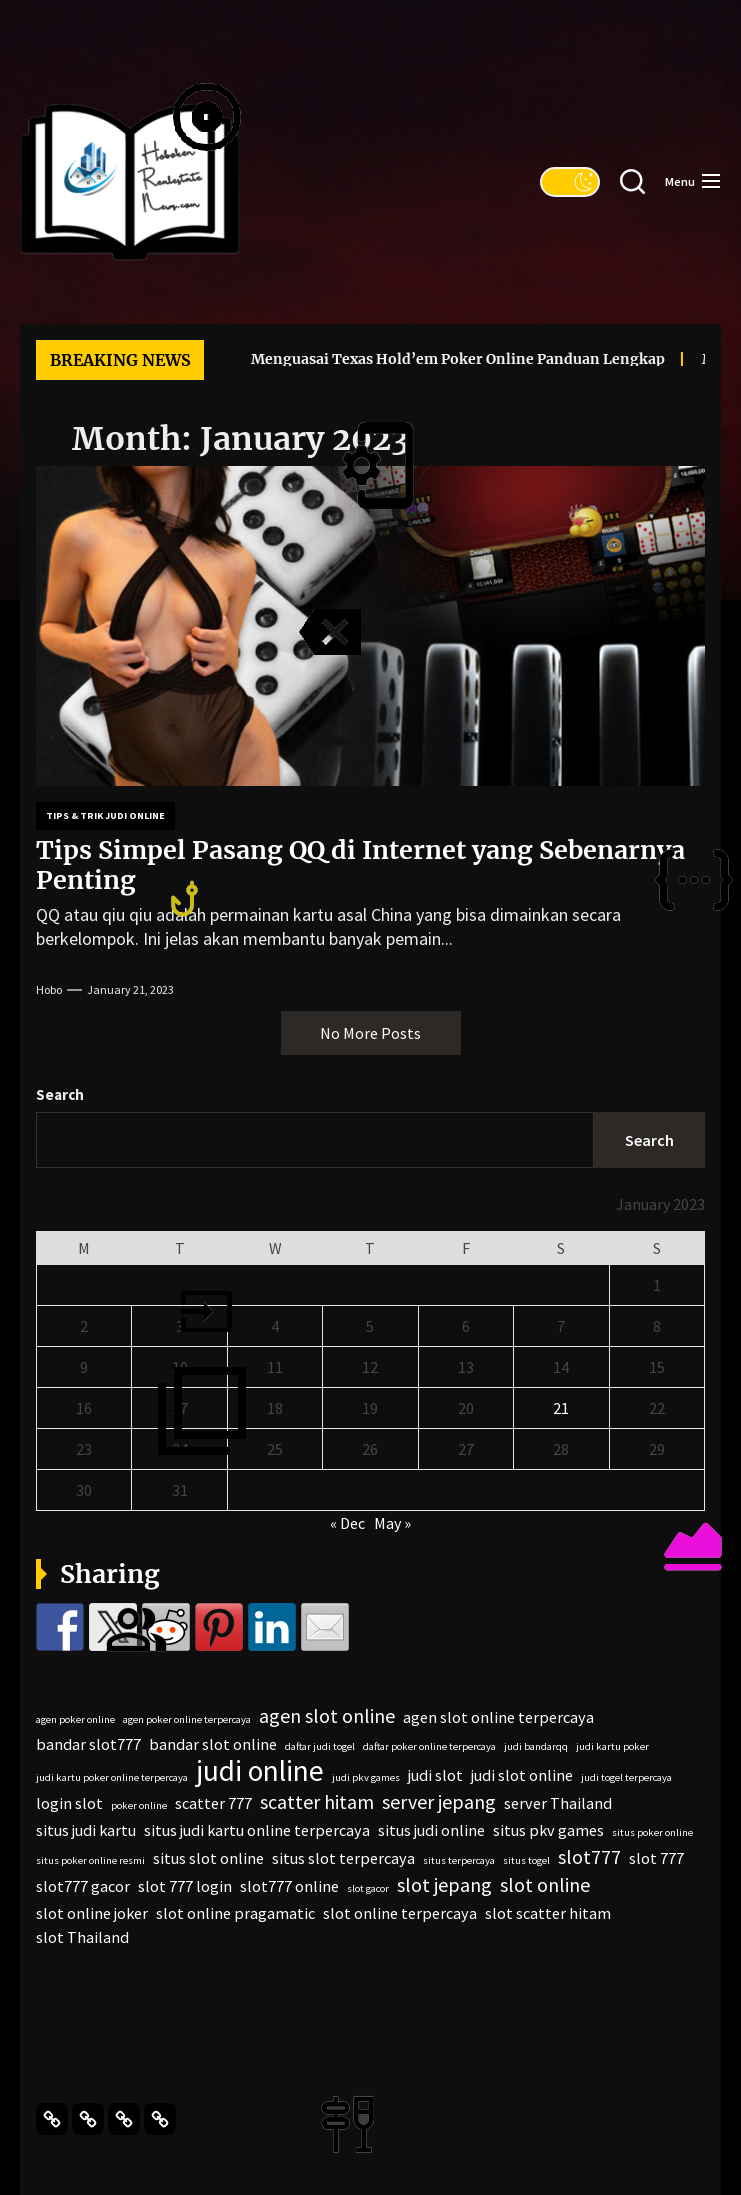 The height and width of the screenshot is (2195, 741). What do you see at coordinates (207, 117) in the screenshot?
I see `access music albums or library` at bounding box center [207, 117].